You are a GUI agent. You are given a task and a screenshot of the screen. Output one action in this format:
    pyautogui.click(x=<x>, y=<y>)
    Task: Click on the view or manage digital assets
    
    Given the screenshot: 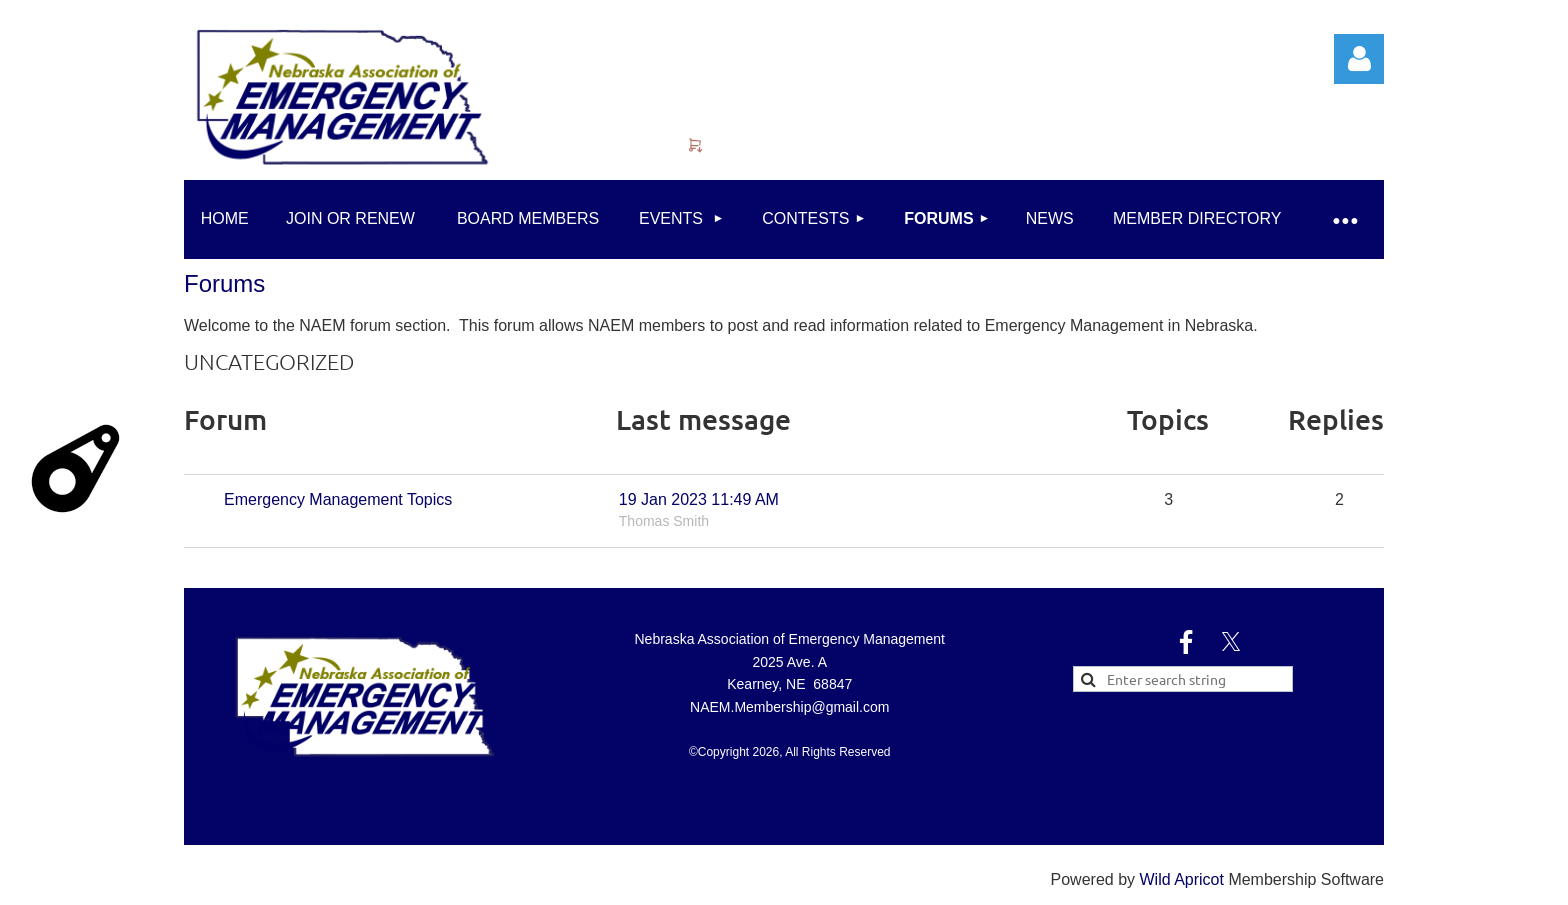 What is the action you would take?
    pyautogui.click(x=75, y=468)
    